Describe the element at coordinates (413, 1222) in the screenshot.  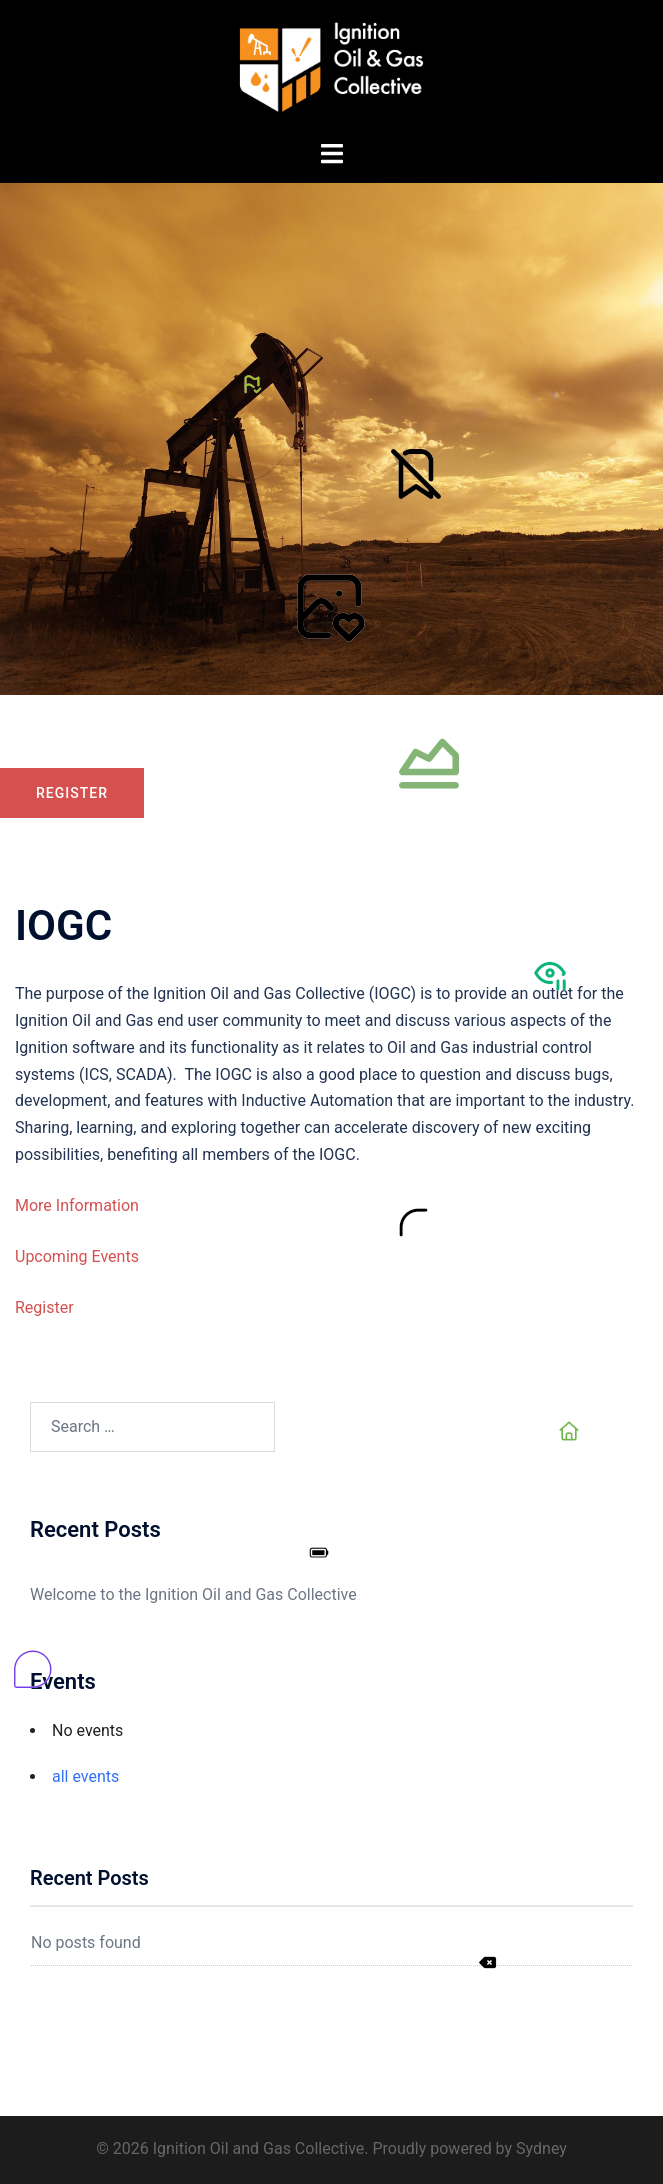
I see `apply rounded corner radius to element` at that location.